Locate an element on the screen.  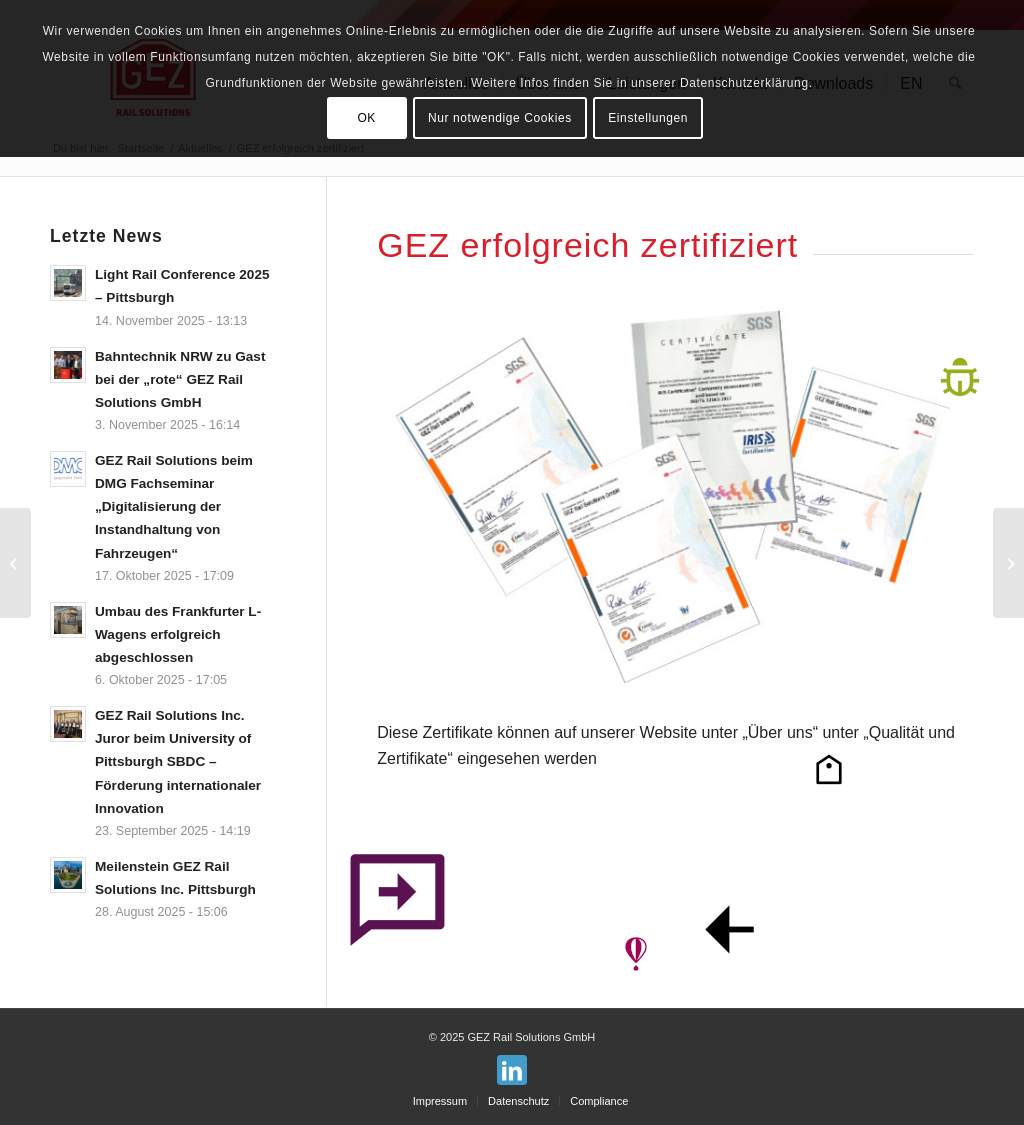
go back to the previous screen is located at coordinates (729, 929).